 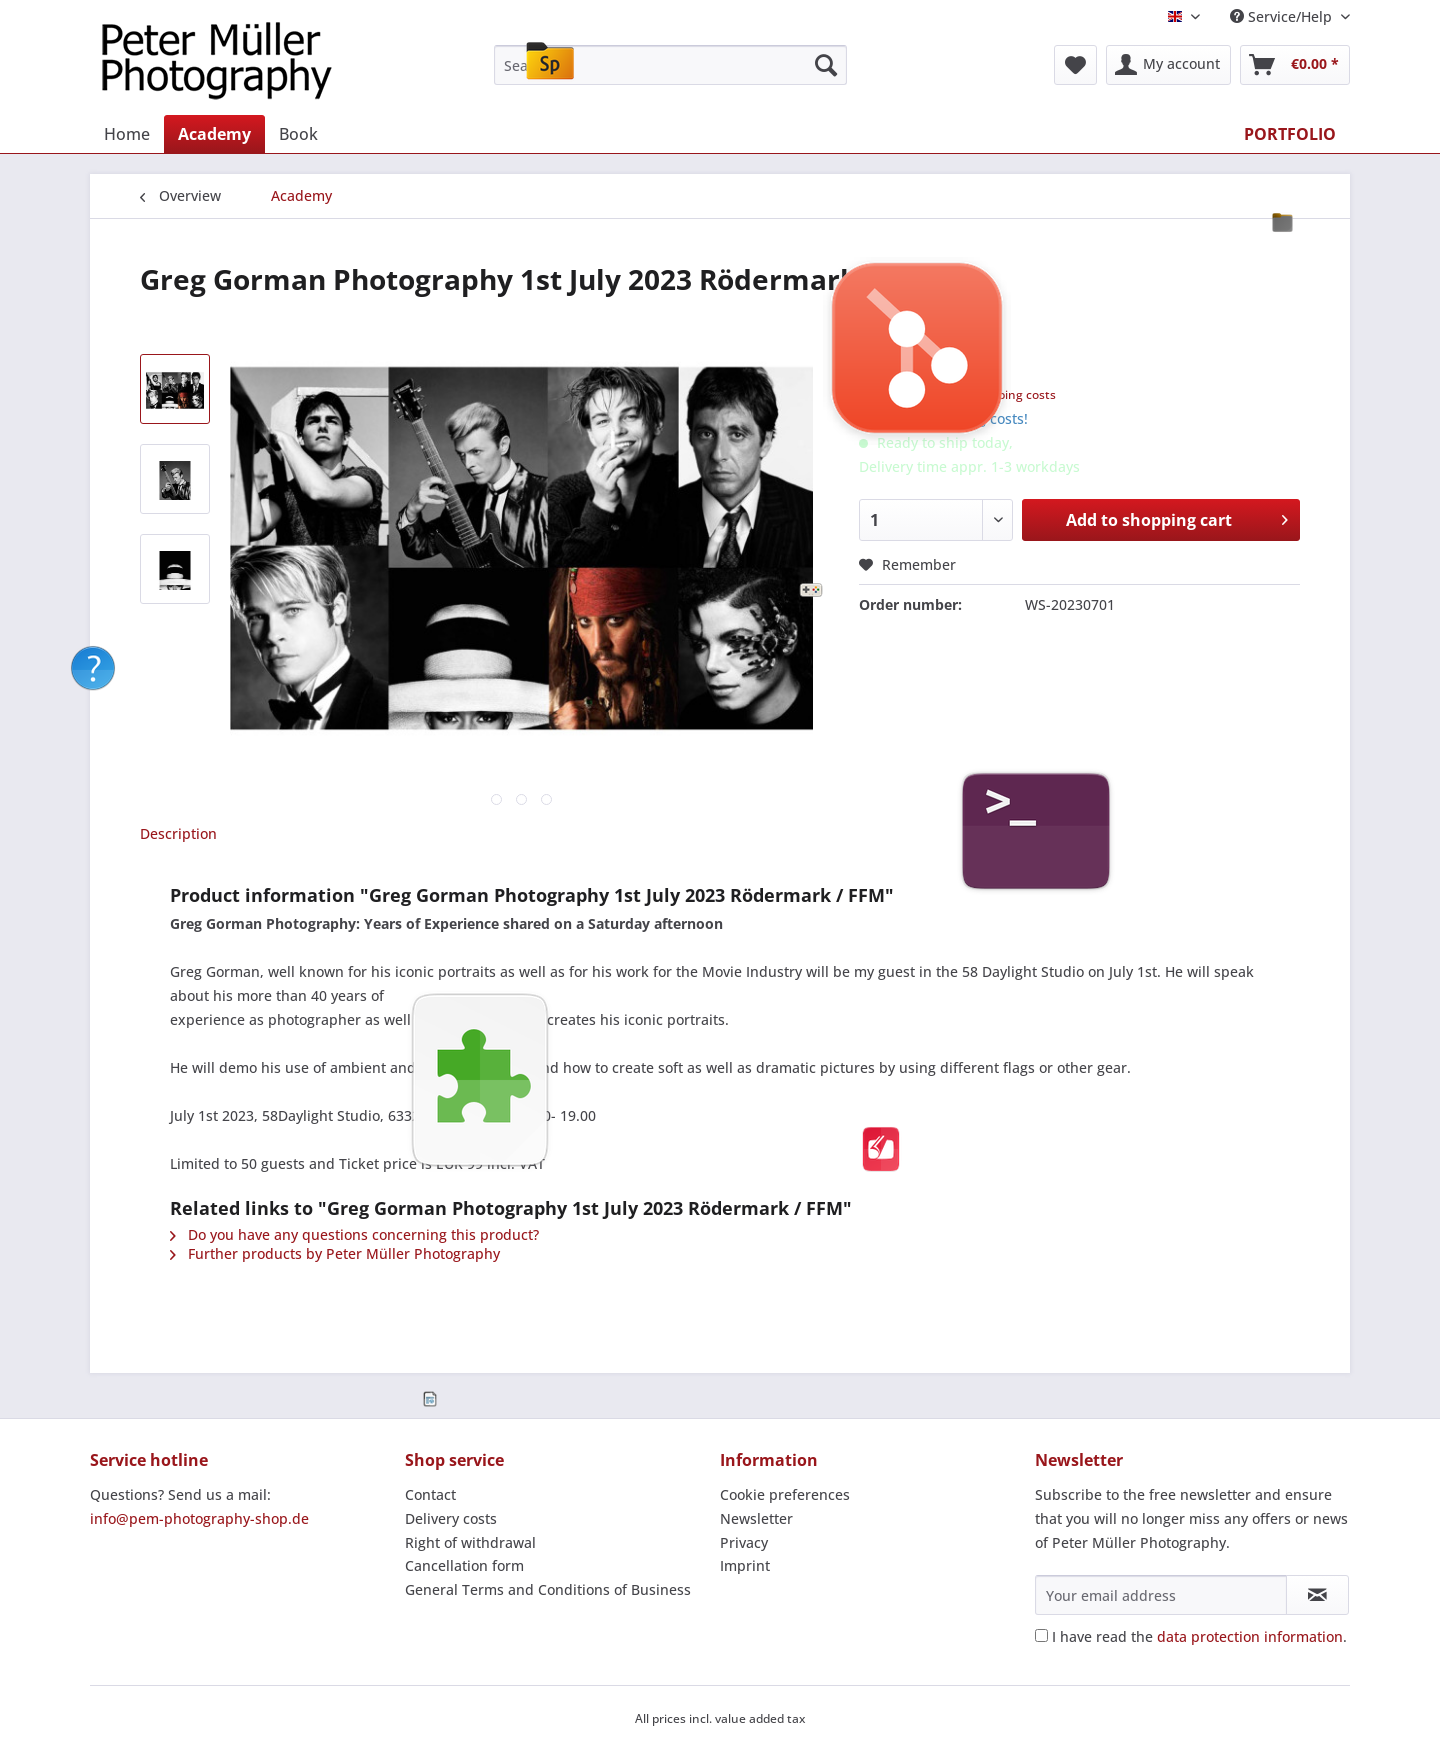 I want to click on an addon or extension file type, so click(x=480, y=1080).